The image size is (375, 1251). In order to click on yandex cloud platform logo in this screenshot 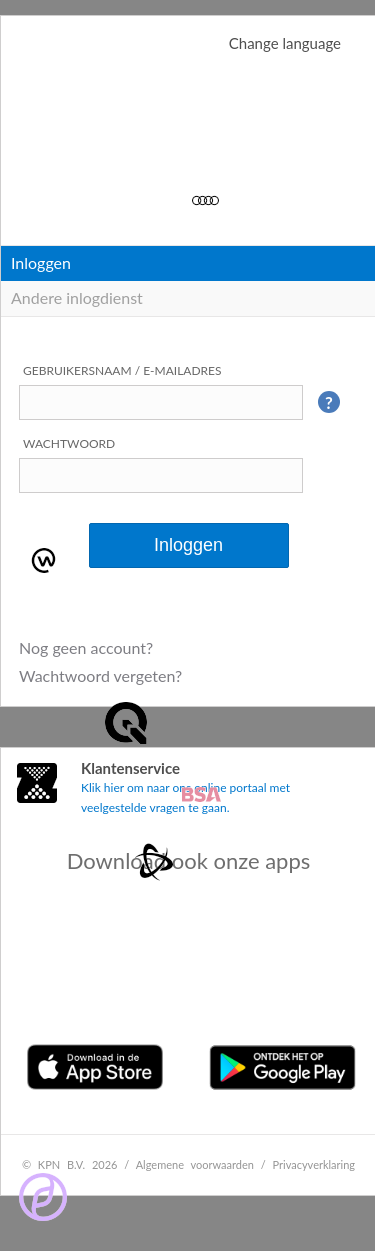, I will do `click(43, 1197)`.